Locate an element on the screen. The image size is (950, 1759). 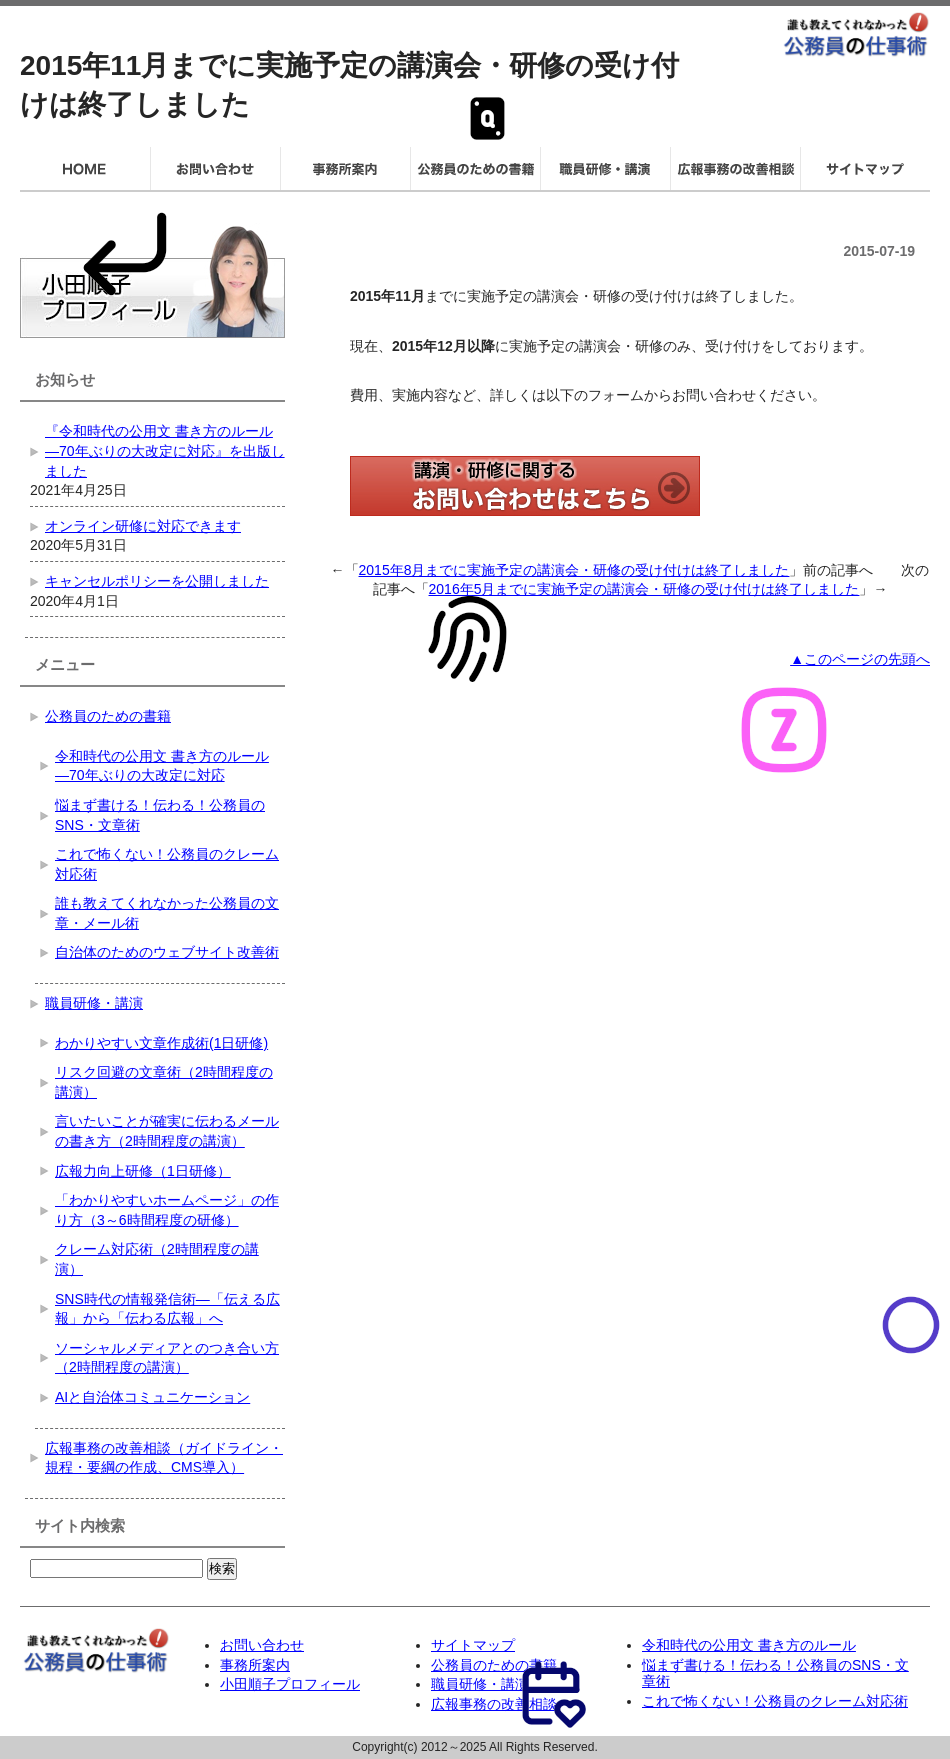
alphabetical sorting option (Z) is located at coordinates (784, 730).